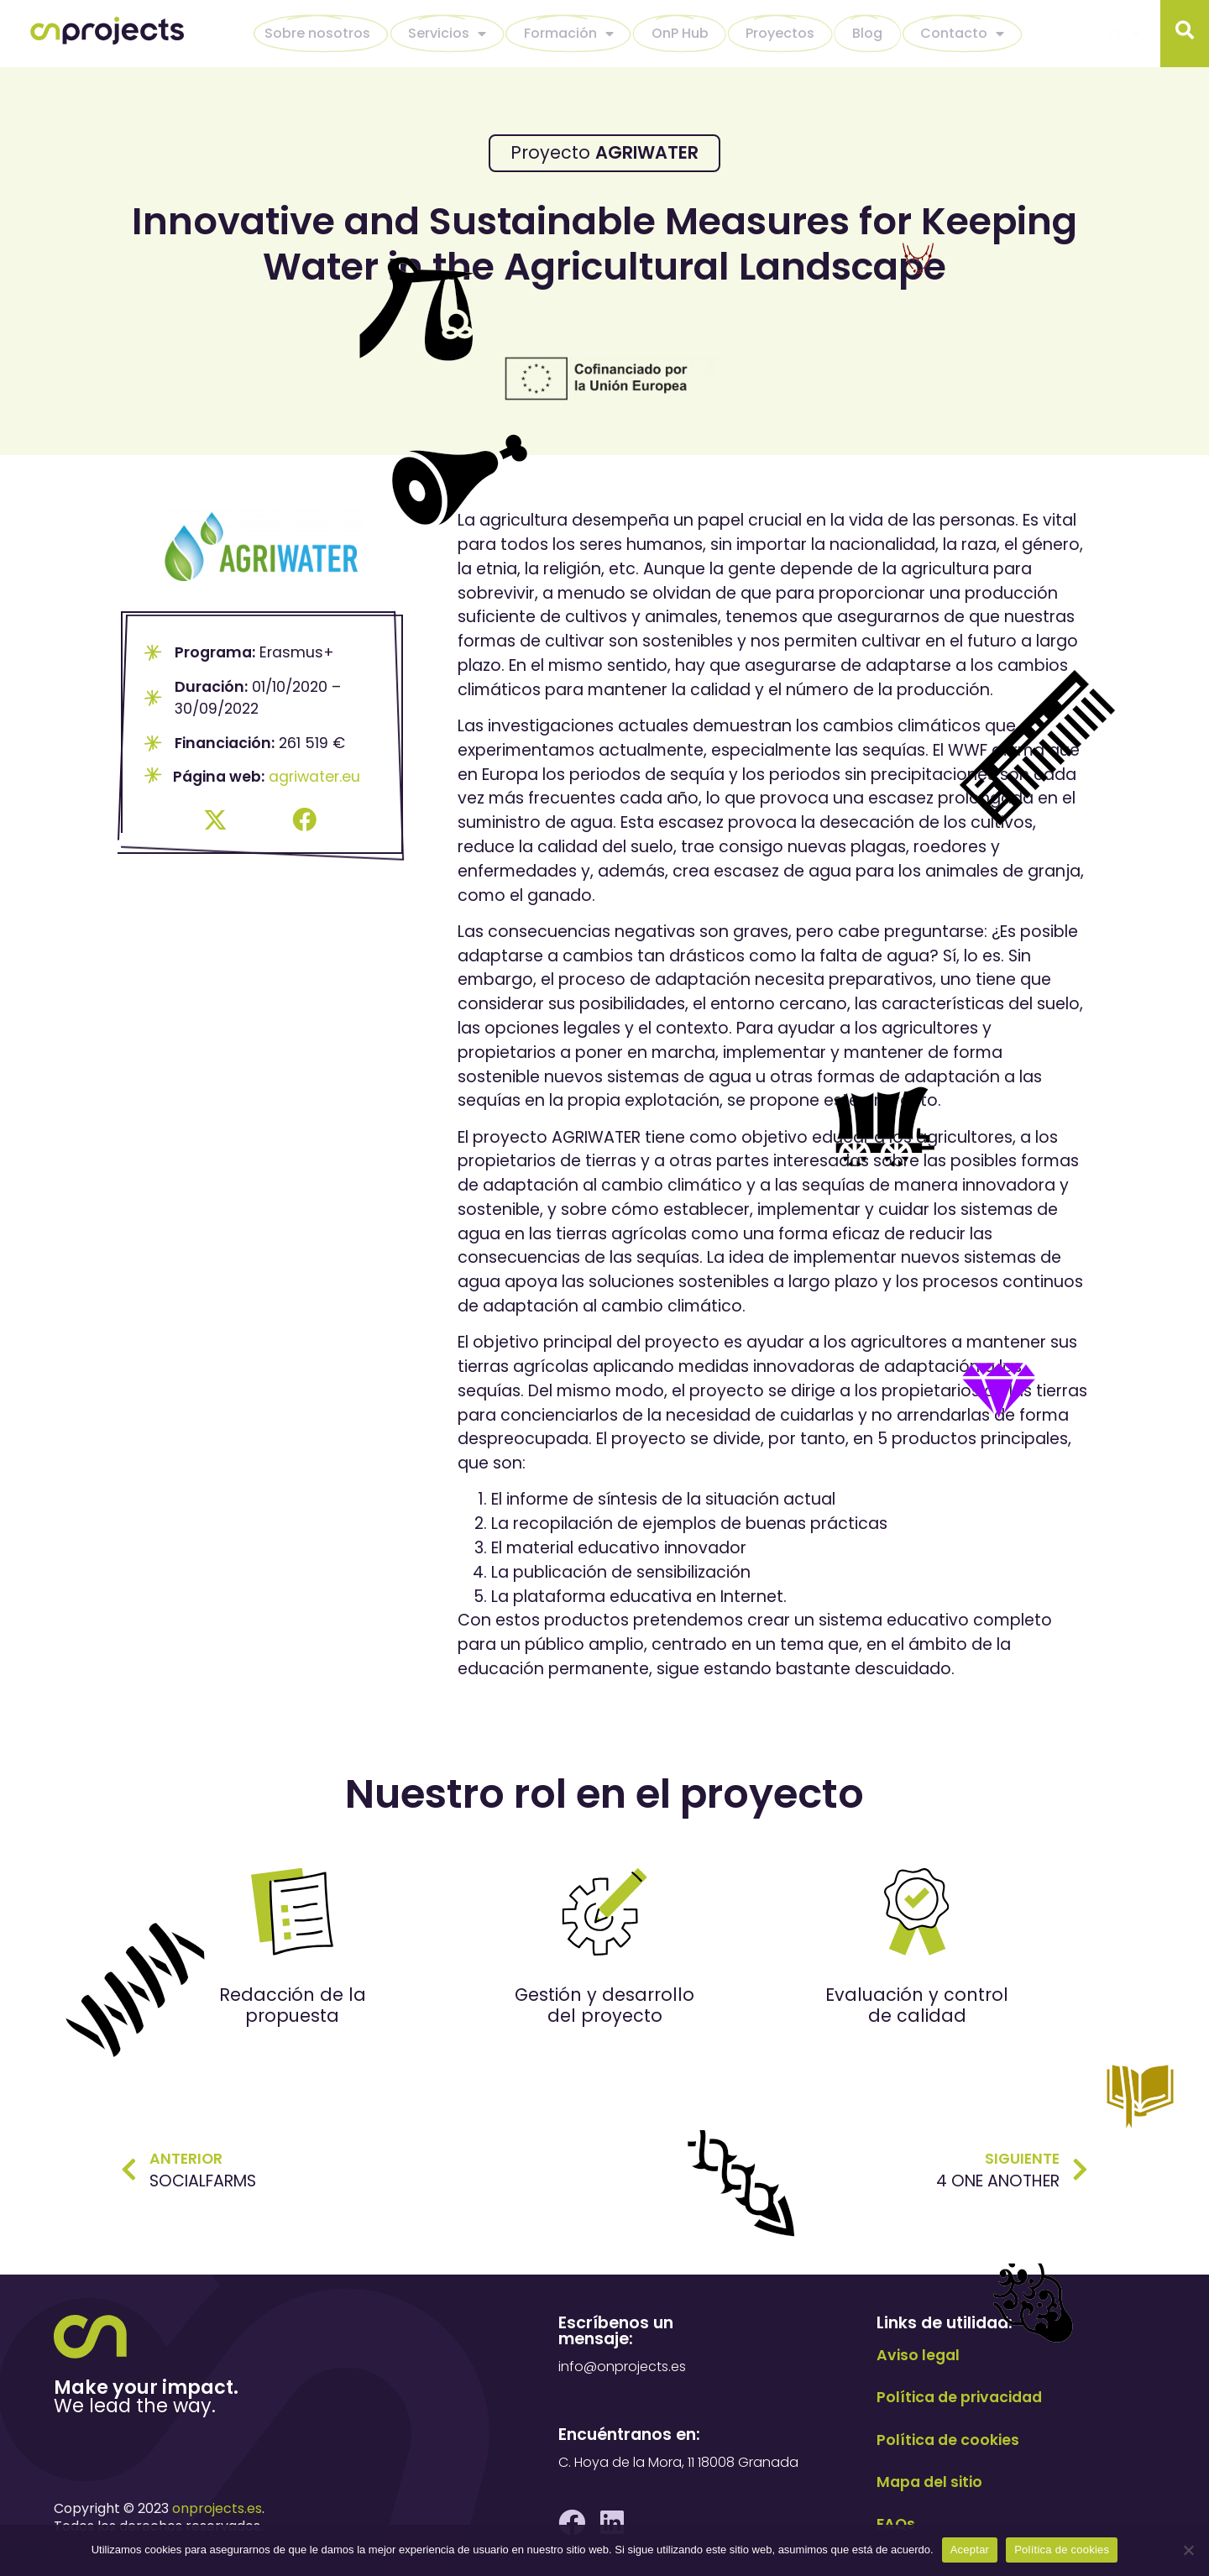  Describe the element at coordinates (1140, 2095) in the screenshot. I see `save current page as a bookmark` at that location.